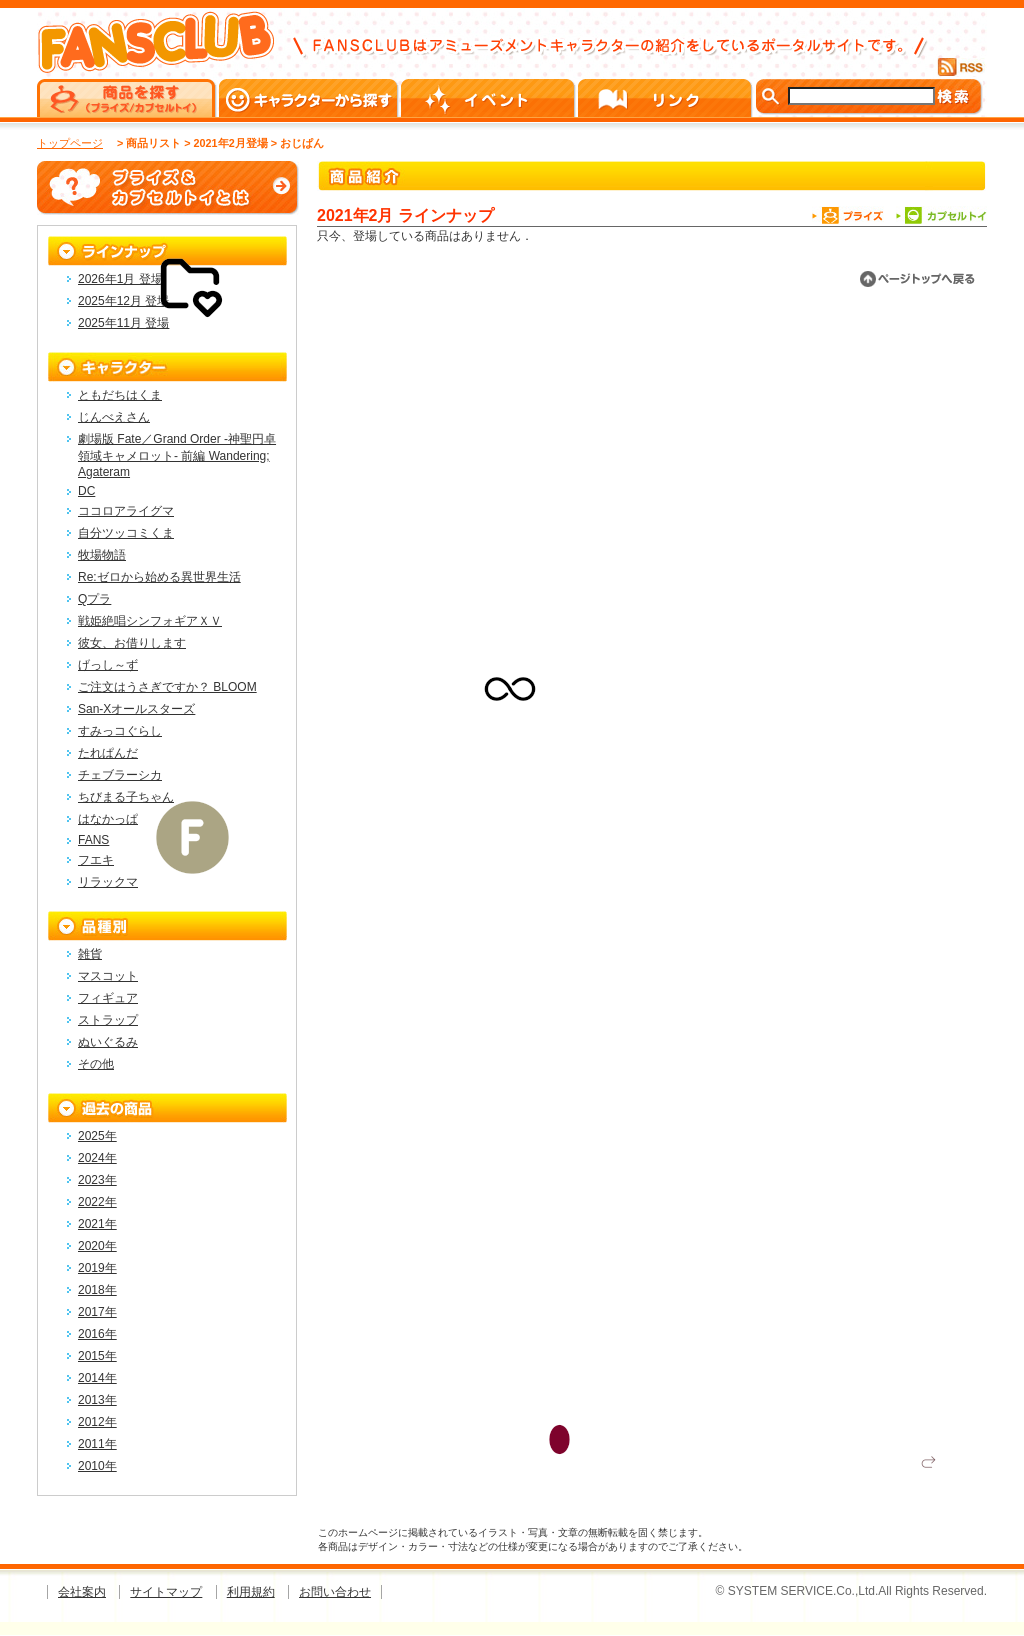 This screenshot has width=1024, height=1636. I want to click on redo or repeat the last action, so click(928, 1462).